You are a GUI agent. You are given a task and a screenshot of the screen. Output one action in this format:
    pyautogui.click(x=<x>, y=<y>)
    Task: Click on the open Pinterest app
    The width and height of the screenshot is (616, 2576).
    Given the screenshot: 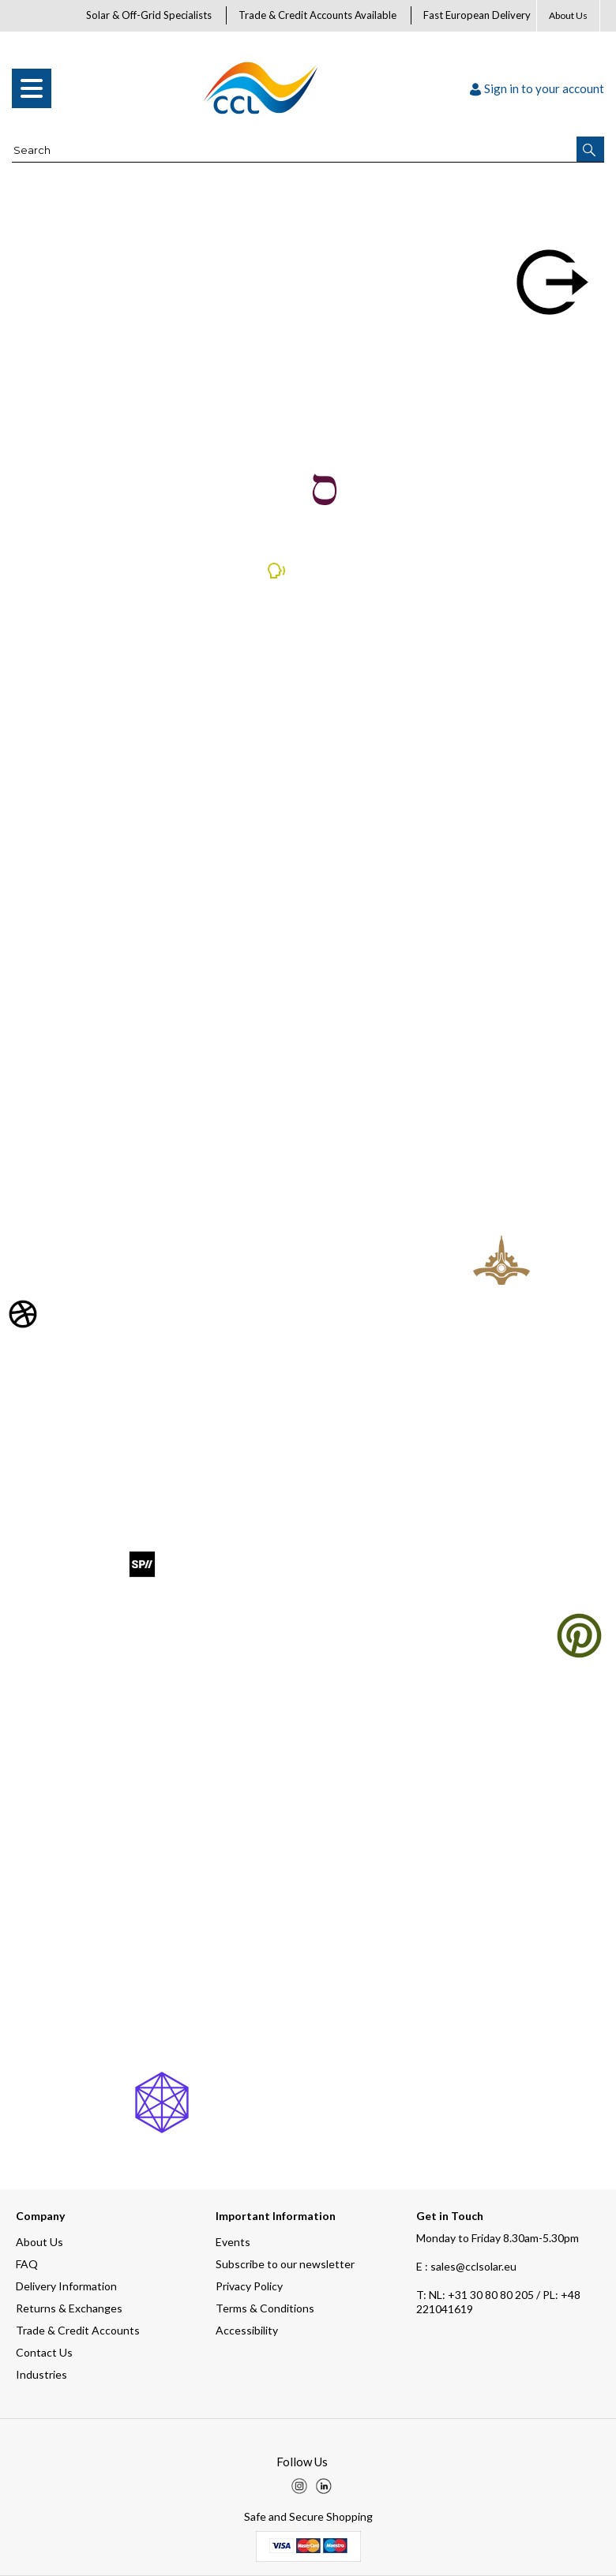 What is the action you would take?
    pyautogui.click(x=579, y=1635)
    